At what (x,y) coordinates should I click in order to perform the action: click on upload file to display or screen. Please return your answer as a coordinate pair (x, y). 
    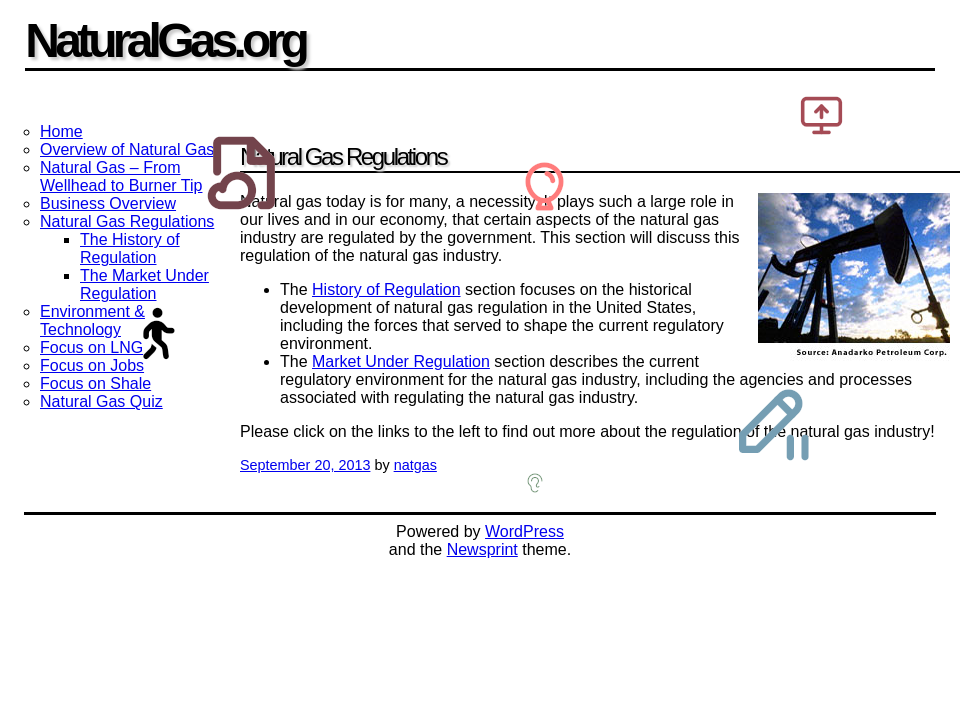
    Looking at the image, I should click on (821, 115).